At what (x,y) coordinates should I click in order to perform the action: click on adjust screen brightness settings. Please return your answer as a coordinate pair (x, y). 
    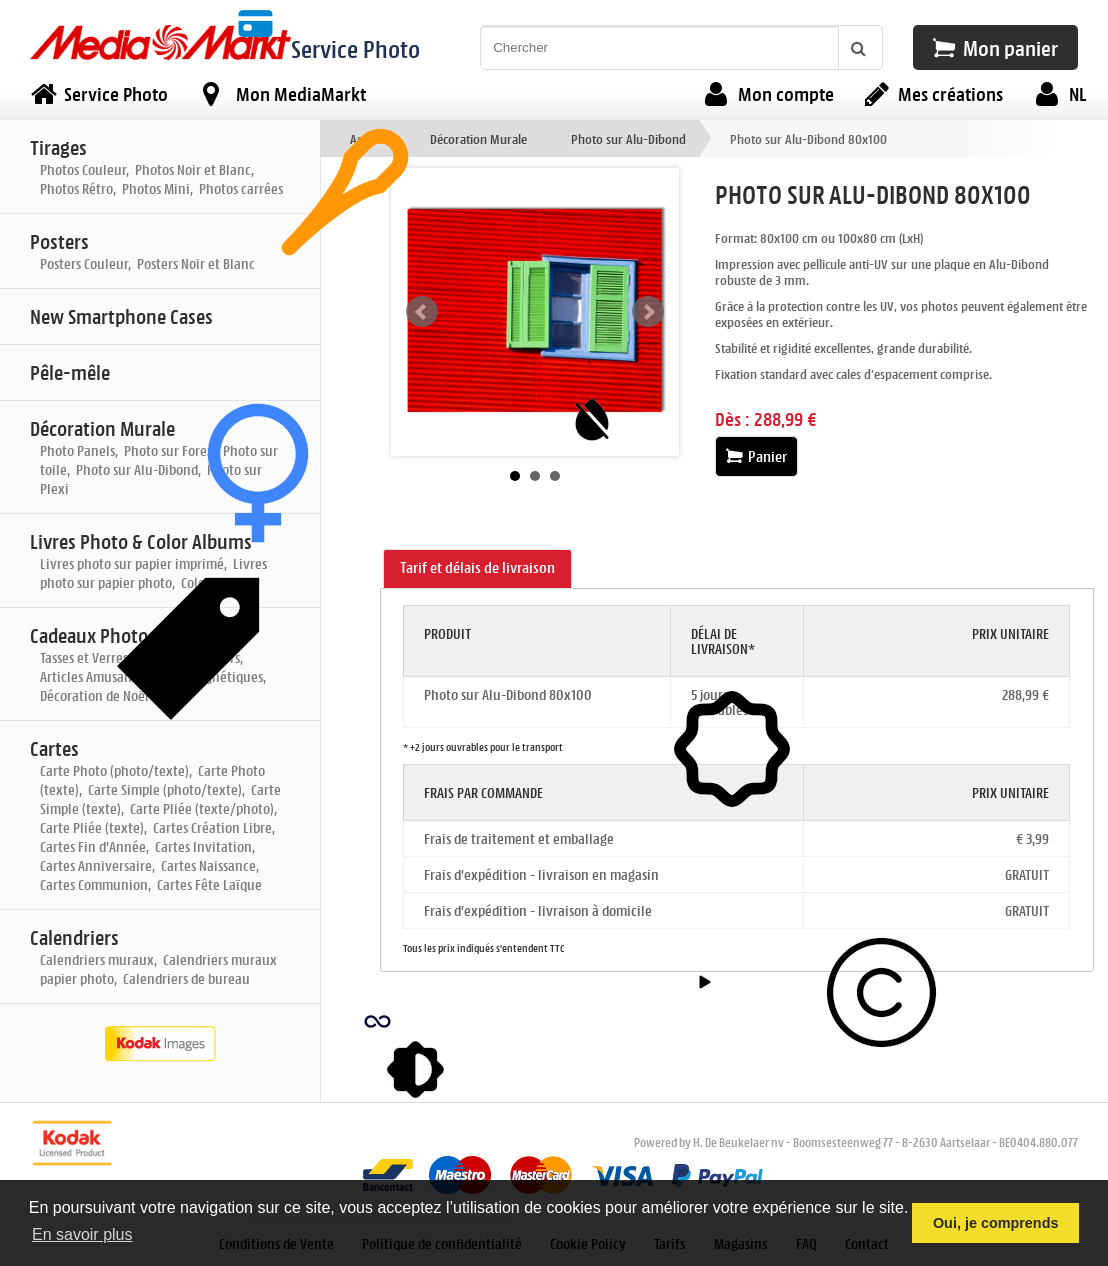
    Looking at the image, I should click on (415, 1069).